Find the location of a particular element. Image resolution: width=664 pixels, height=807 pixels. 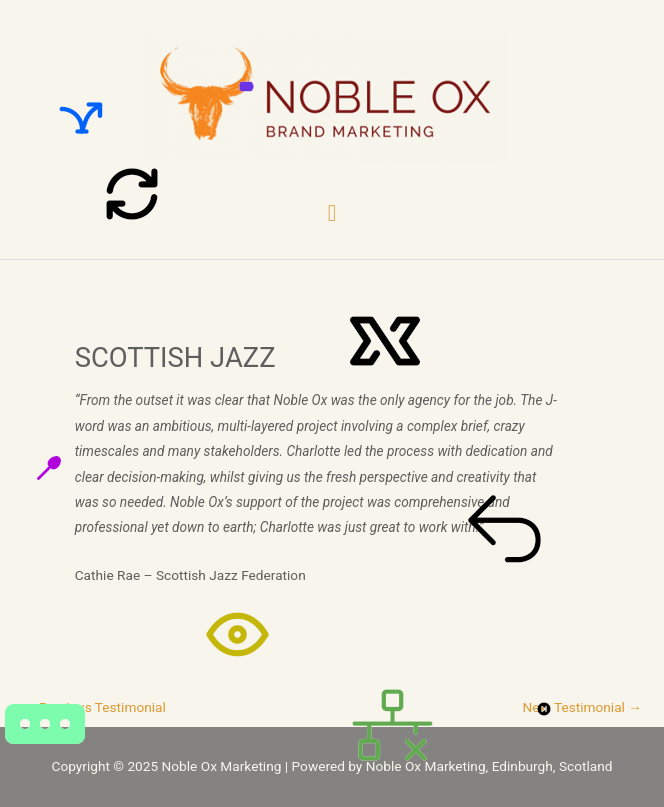

skip to the next track is located at coordinates (544, 709).